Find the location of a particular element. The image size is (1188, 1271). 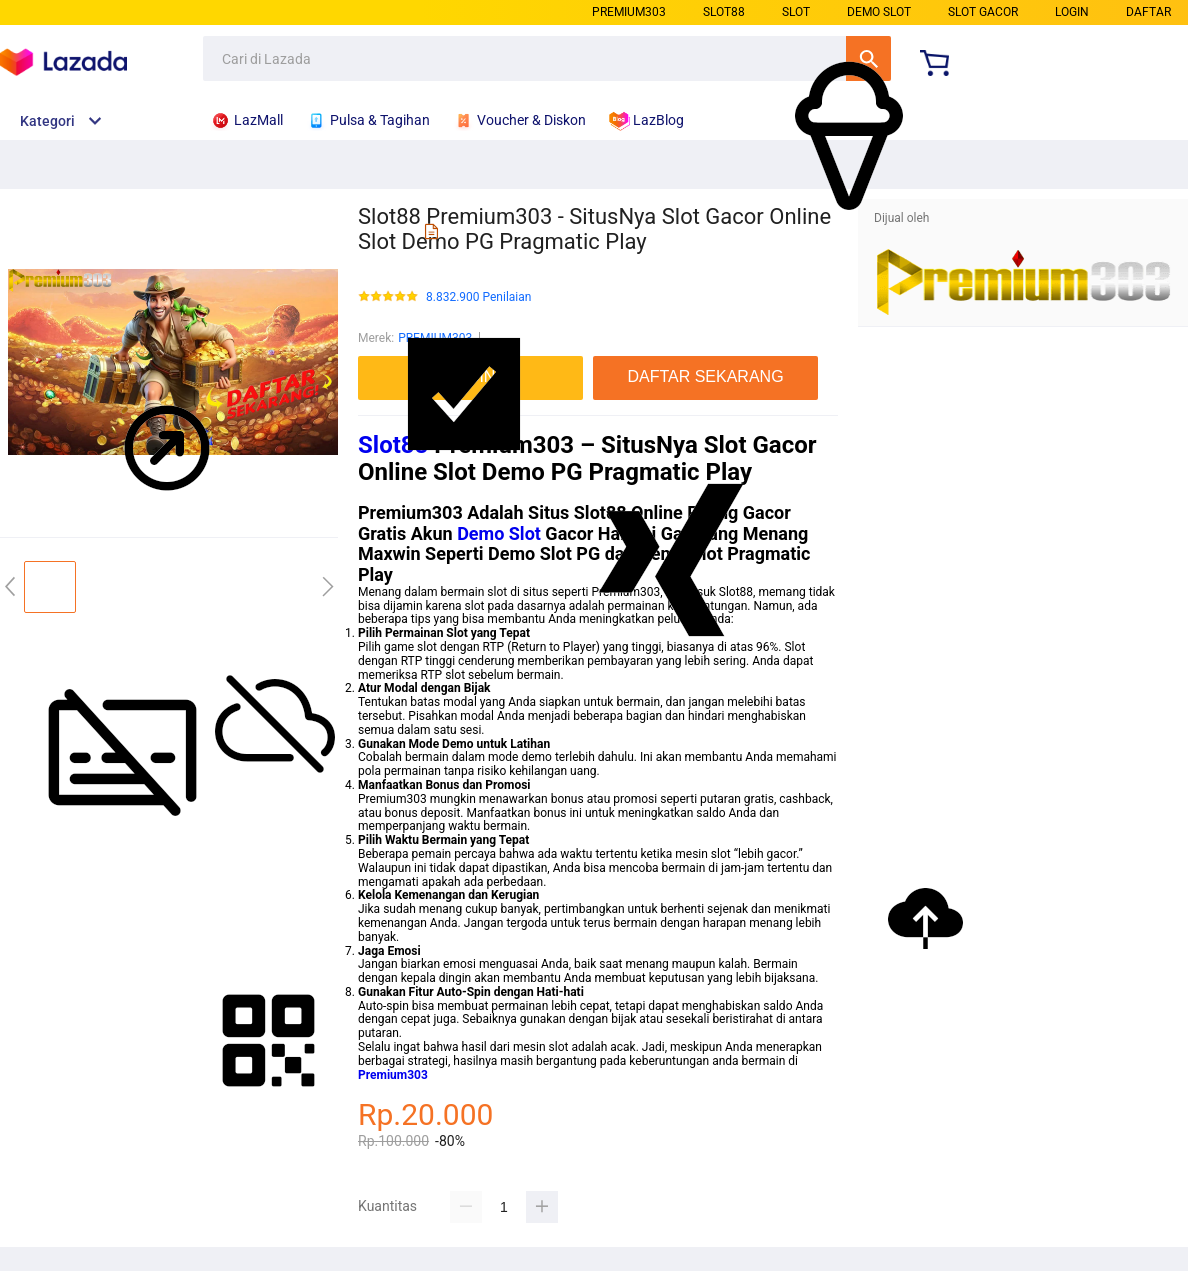

visit xing professional network profile is located at coordinates (671, 560).